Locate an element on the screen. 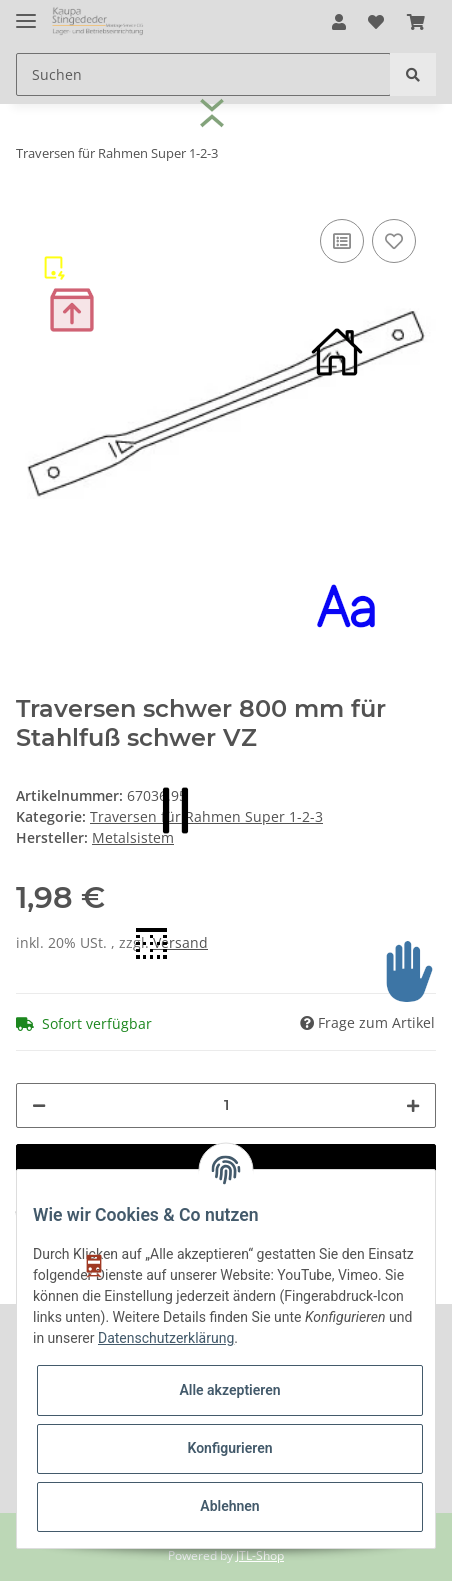 This screenshot has width=452, height=1581. stop or halt an action is located at coordinates (409, 971).